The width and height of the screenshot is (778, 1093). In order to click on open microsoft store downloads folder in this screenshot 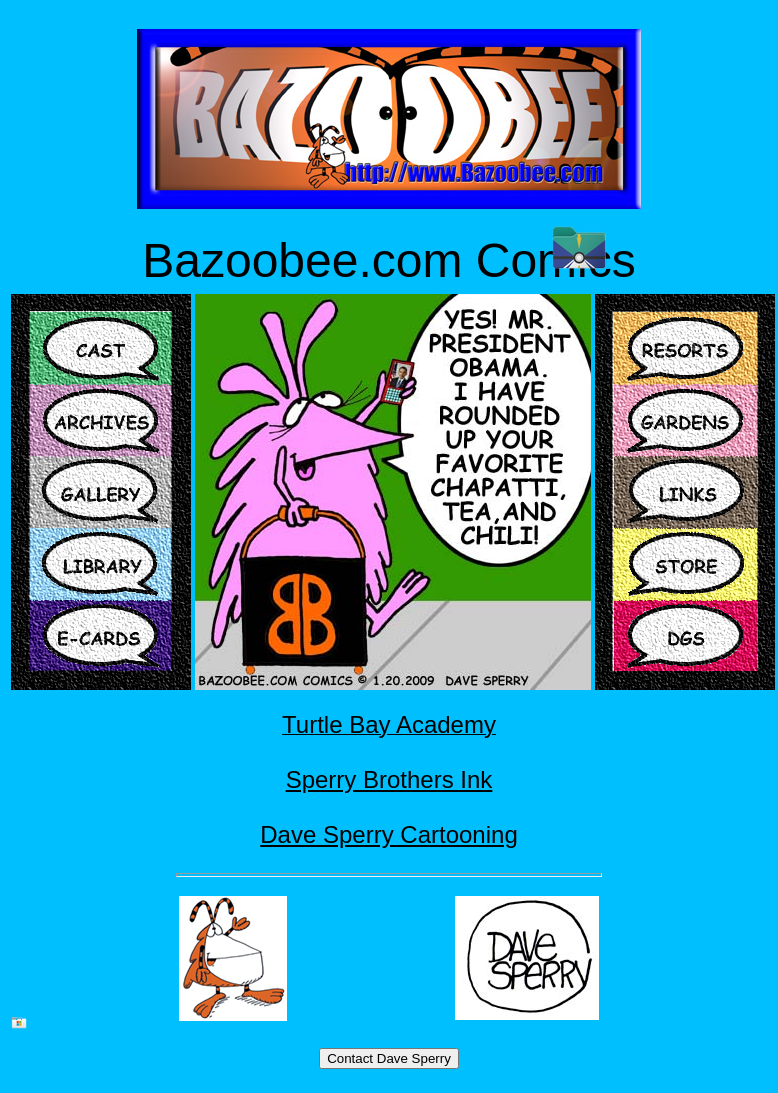, I will do `click(19, 1023)`.